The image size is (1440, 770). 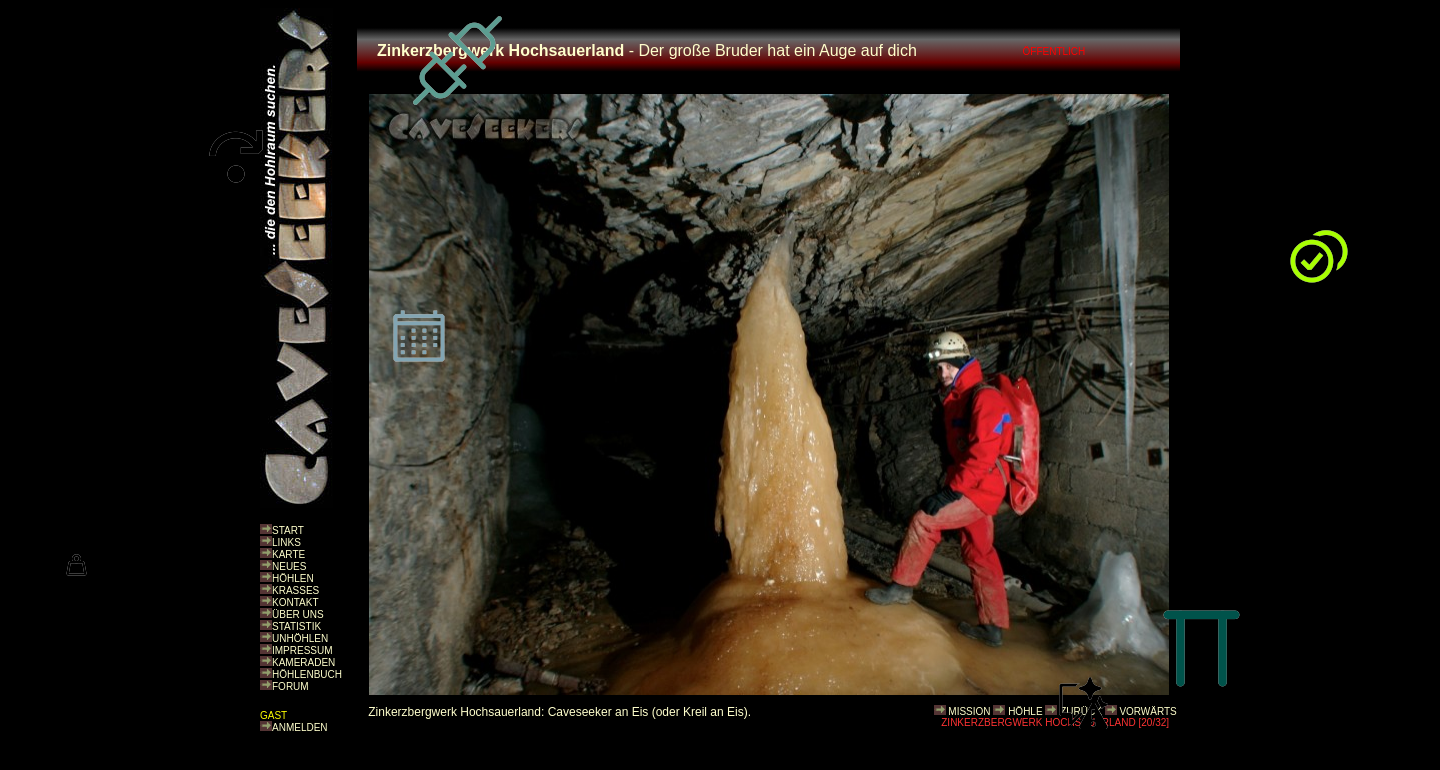 What do you see at coordinates (1201, 648) in the screenshot?
I see `access mathematical or scientific functions` at bounding box center [1201, 648].